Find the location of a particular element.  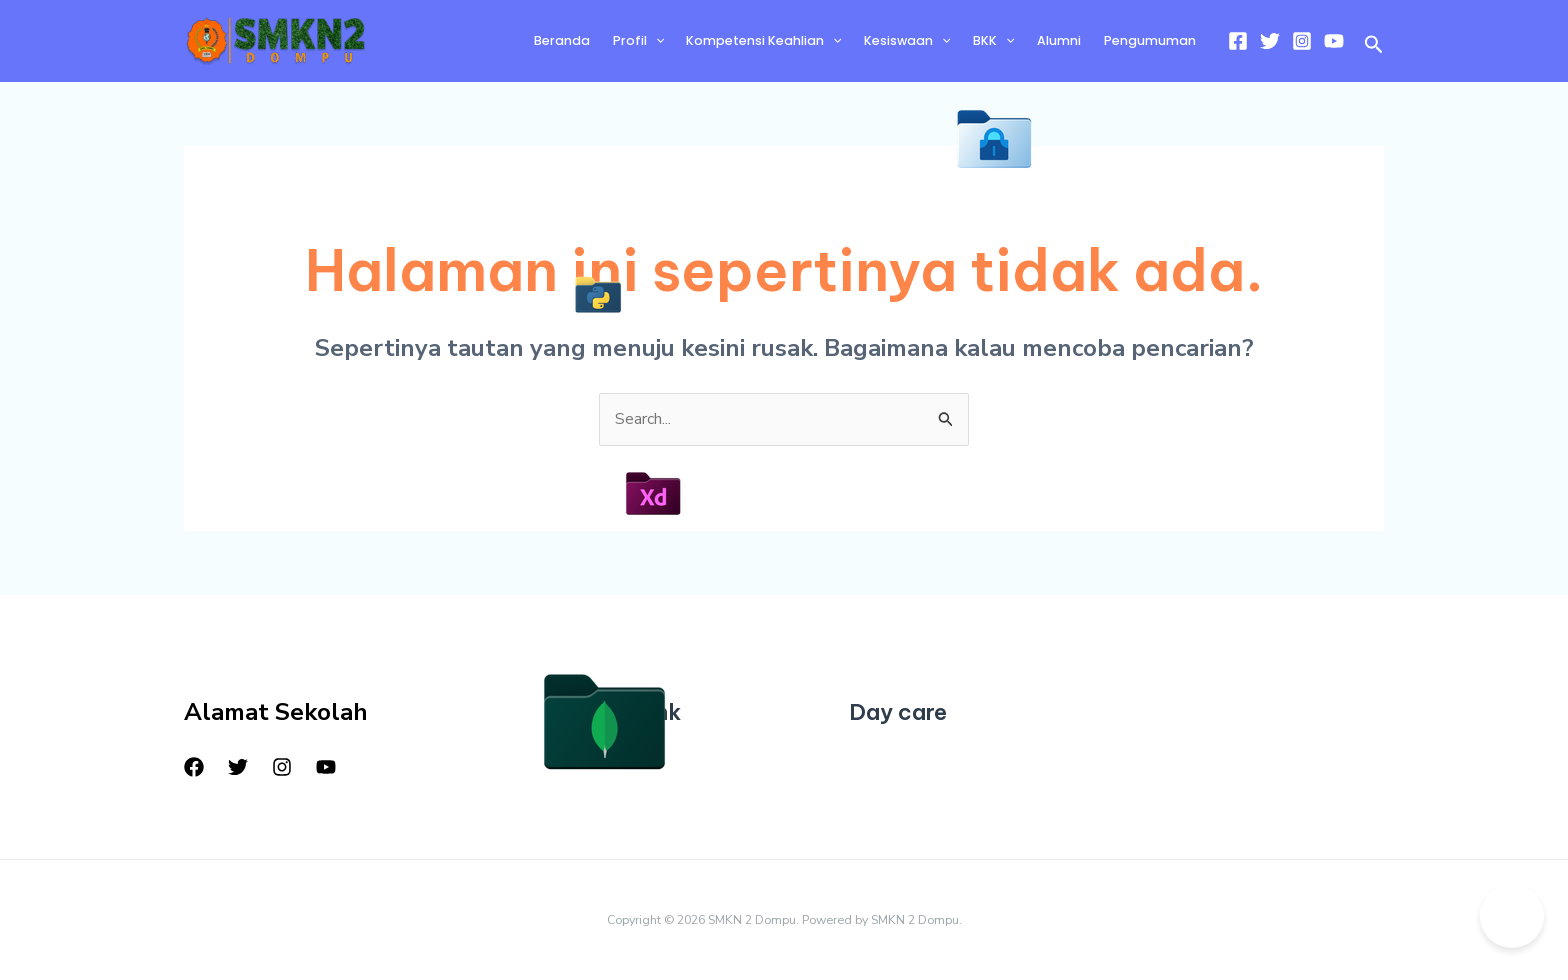

folder containing python project files is located at coordinates (598, 296).